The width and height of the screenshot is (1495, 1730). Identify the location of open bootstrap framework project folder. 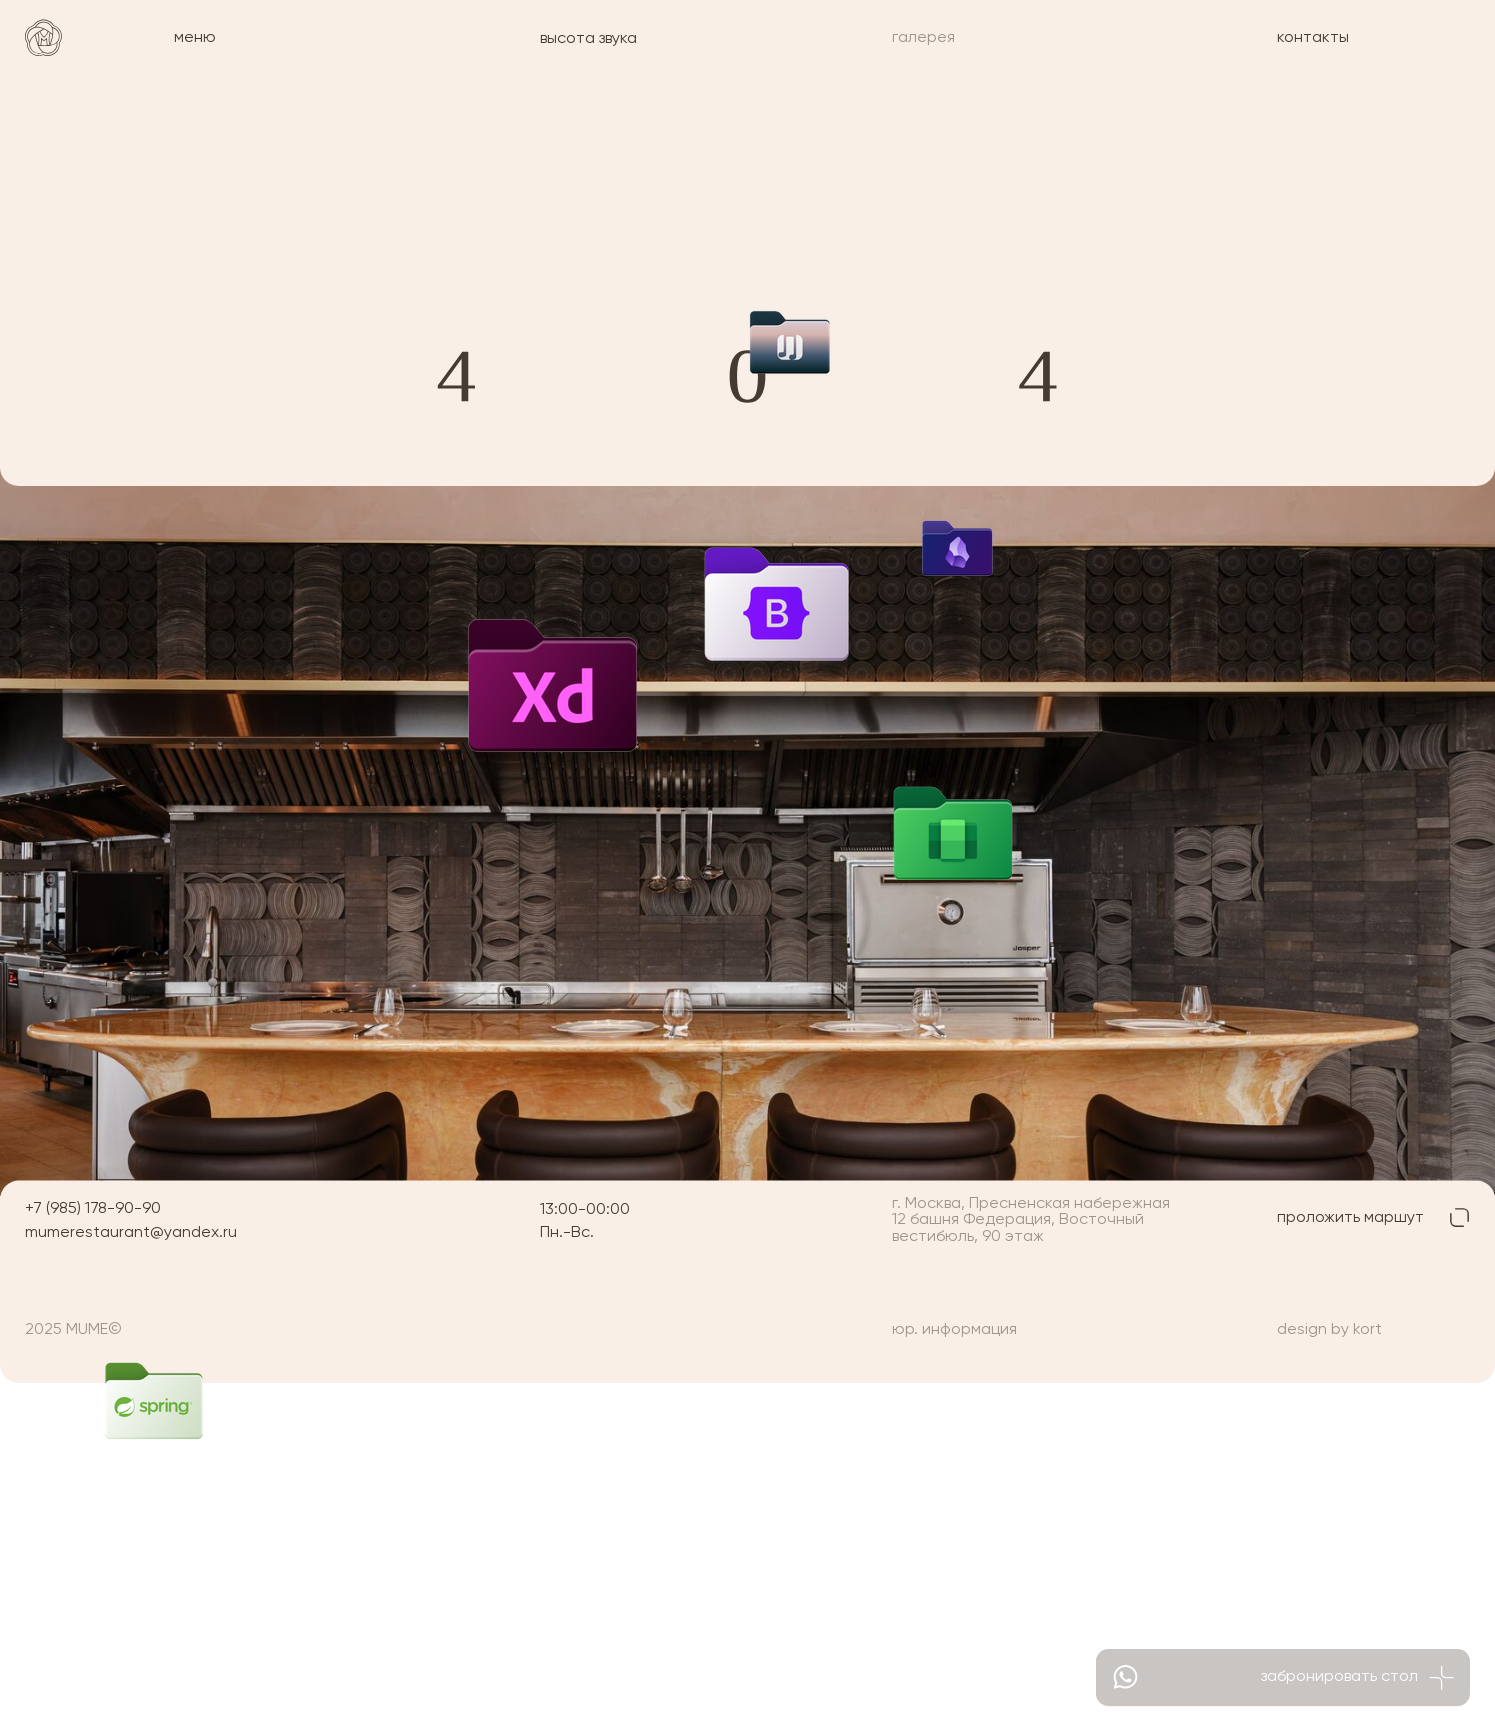
(776, 608).